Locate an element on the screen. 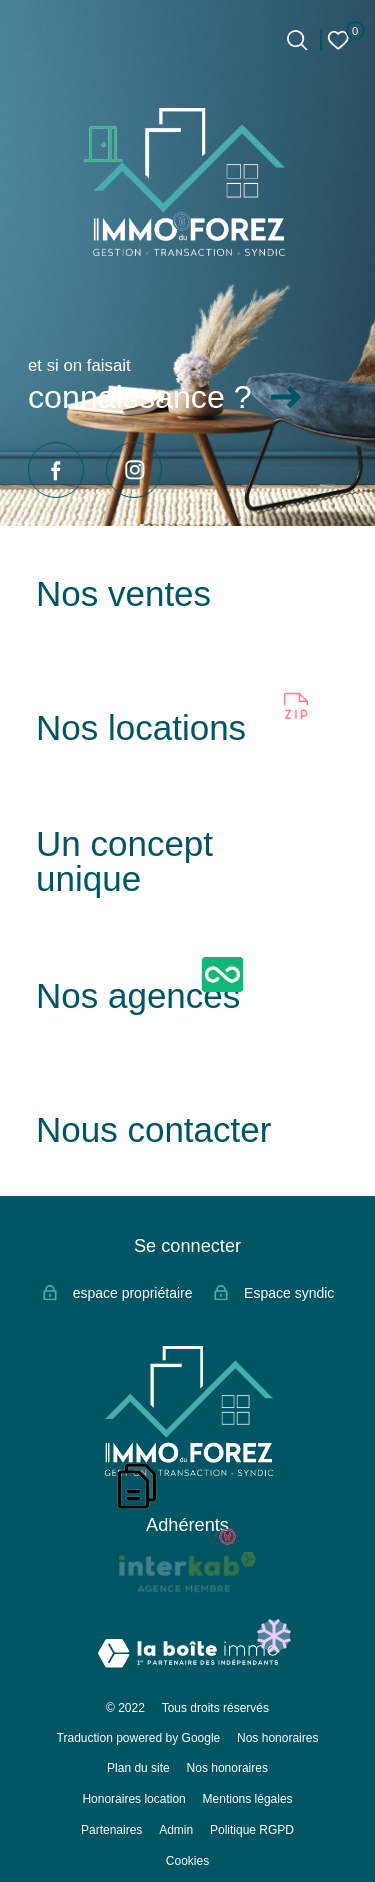 This screenshot has height=1882, width=375. compressed file or archive is located at coordinates (296, 707).